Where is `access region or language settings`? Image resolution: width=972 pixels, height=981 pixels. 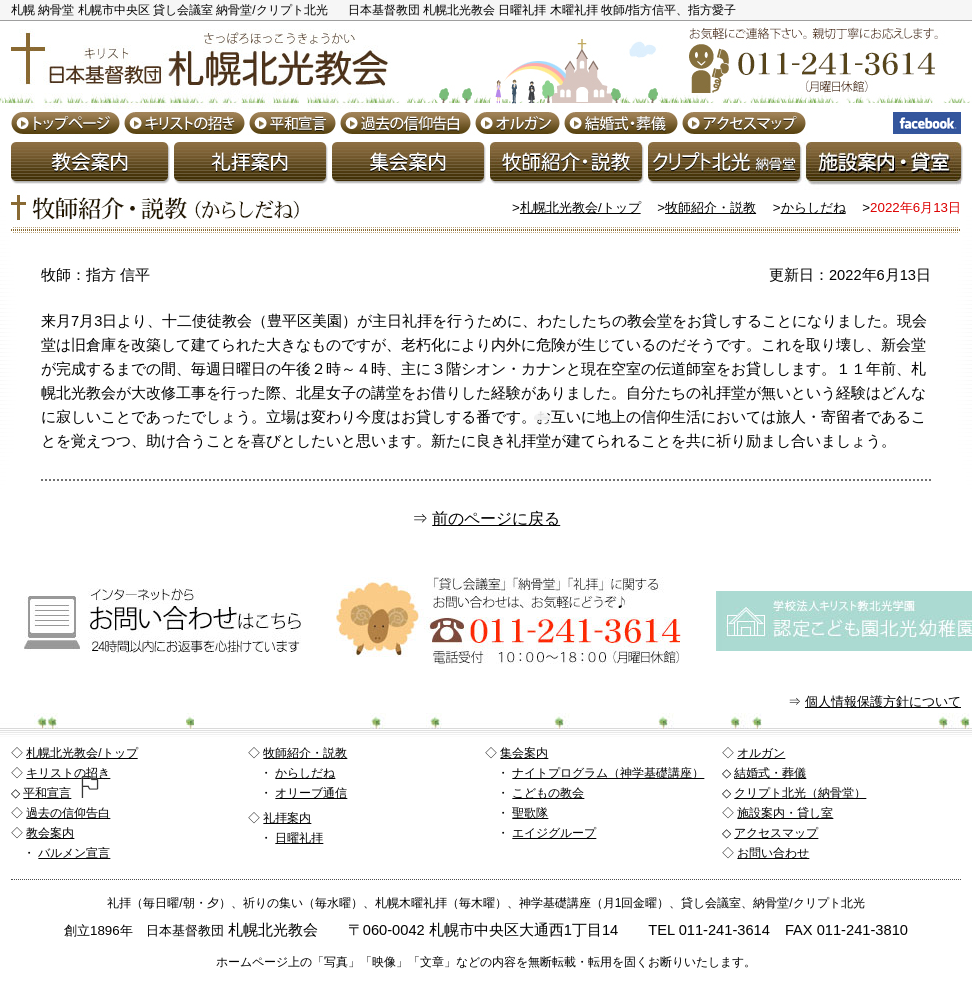
access region or language settings is located at coordinates (90, 787).